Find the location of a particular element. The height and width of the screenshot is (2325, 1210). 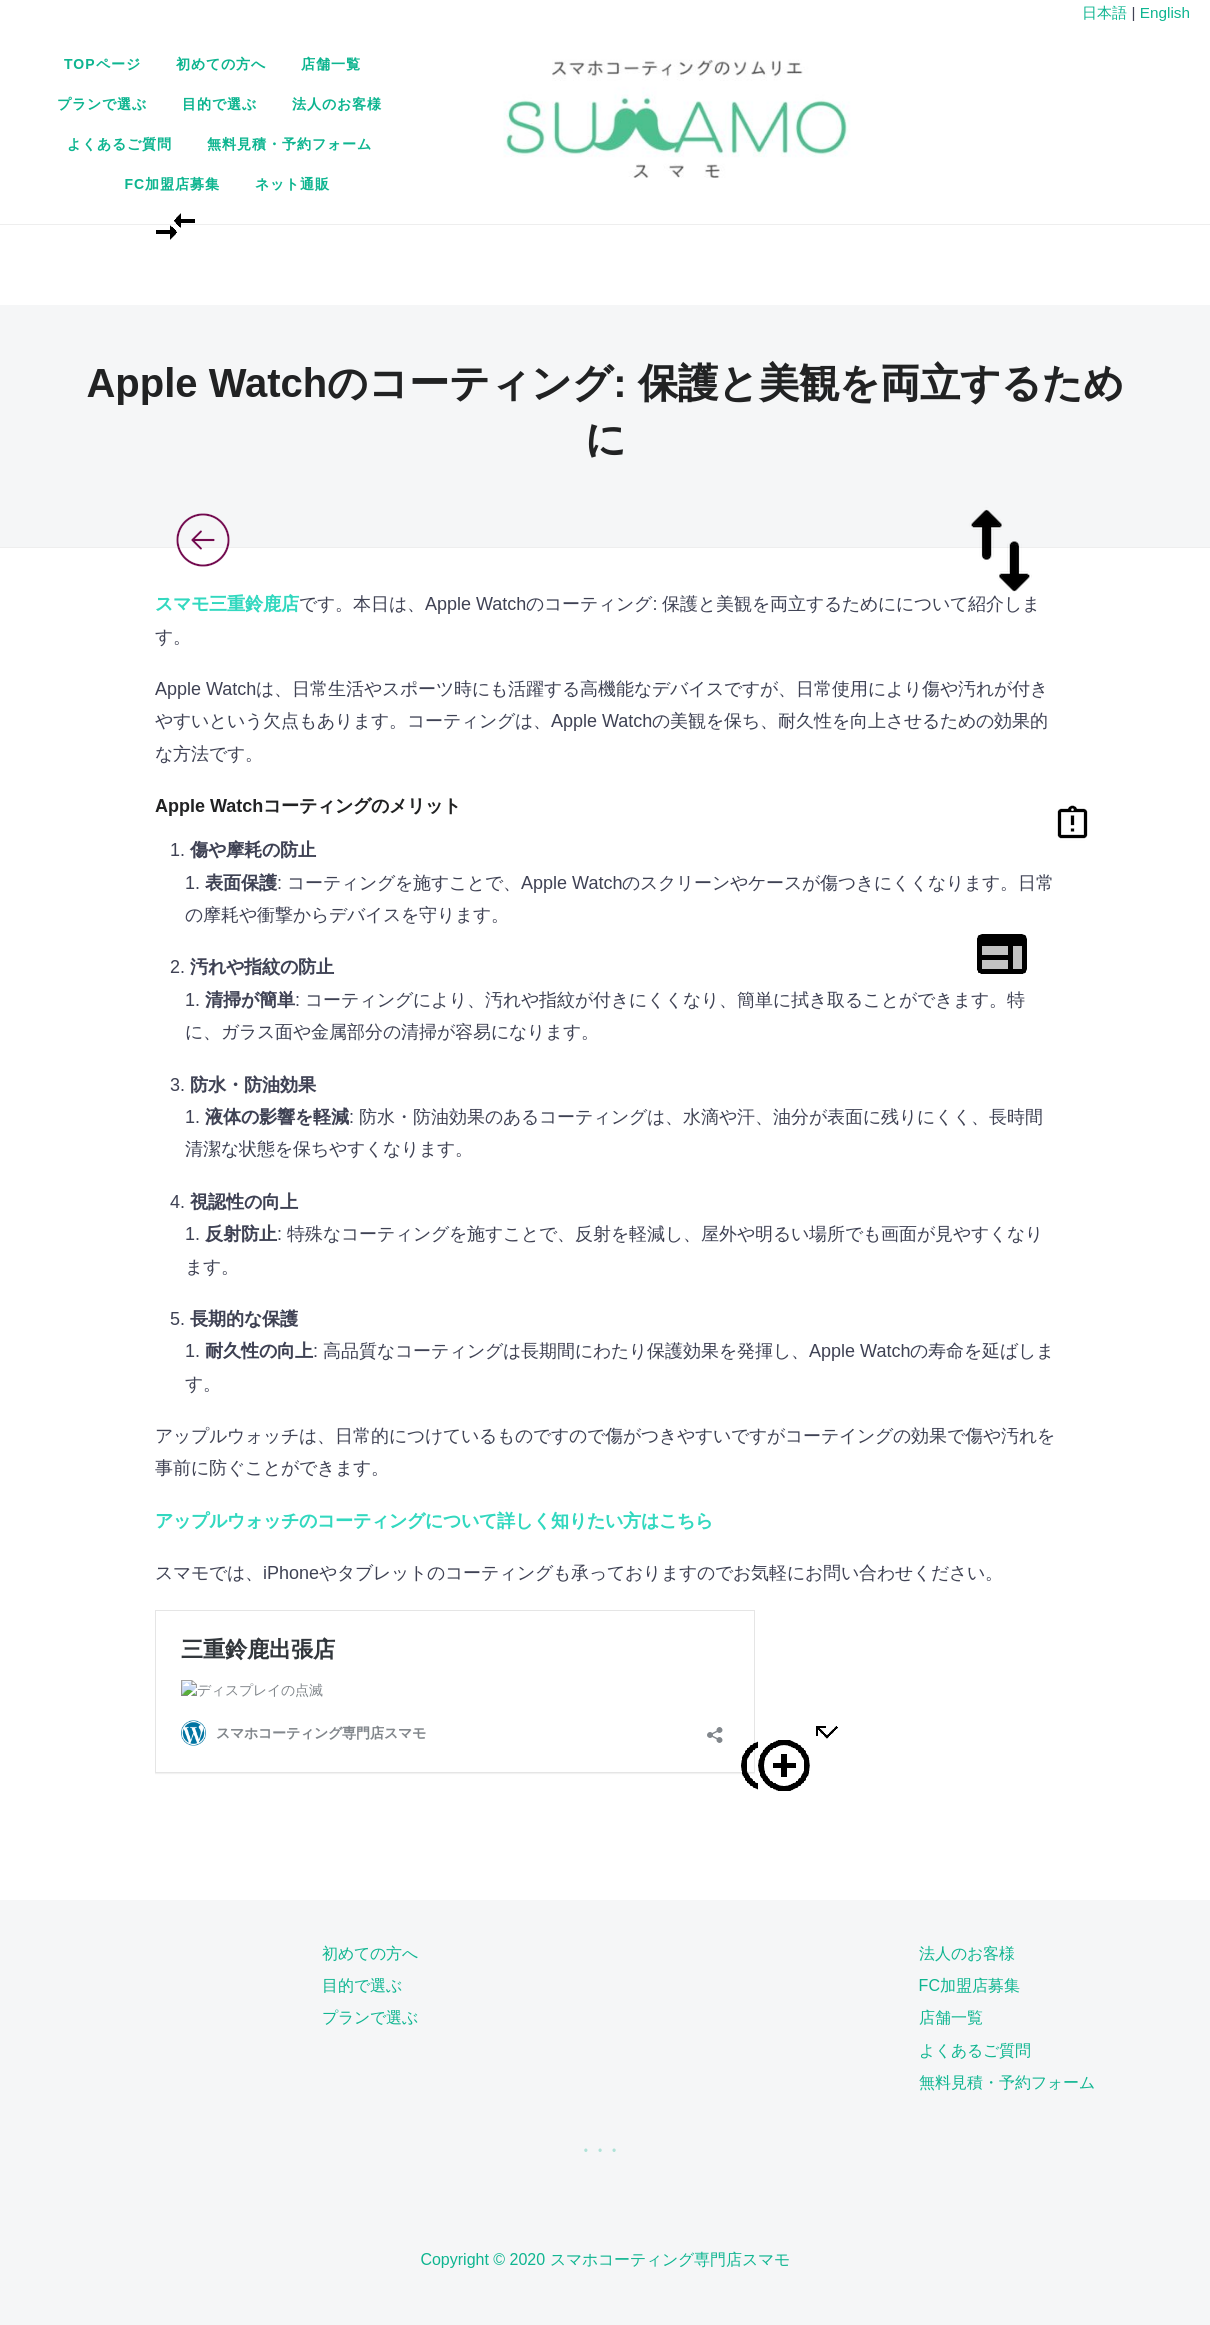

add a duplicate control point is located at coordinates (775, 1765).